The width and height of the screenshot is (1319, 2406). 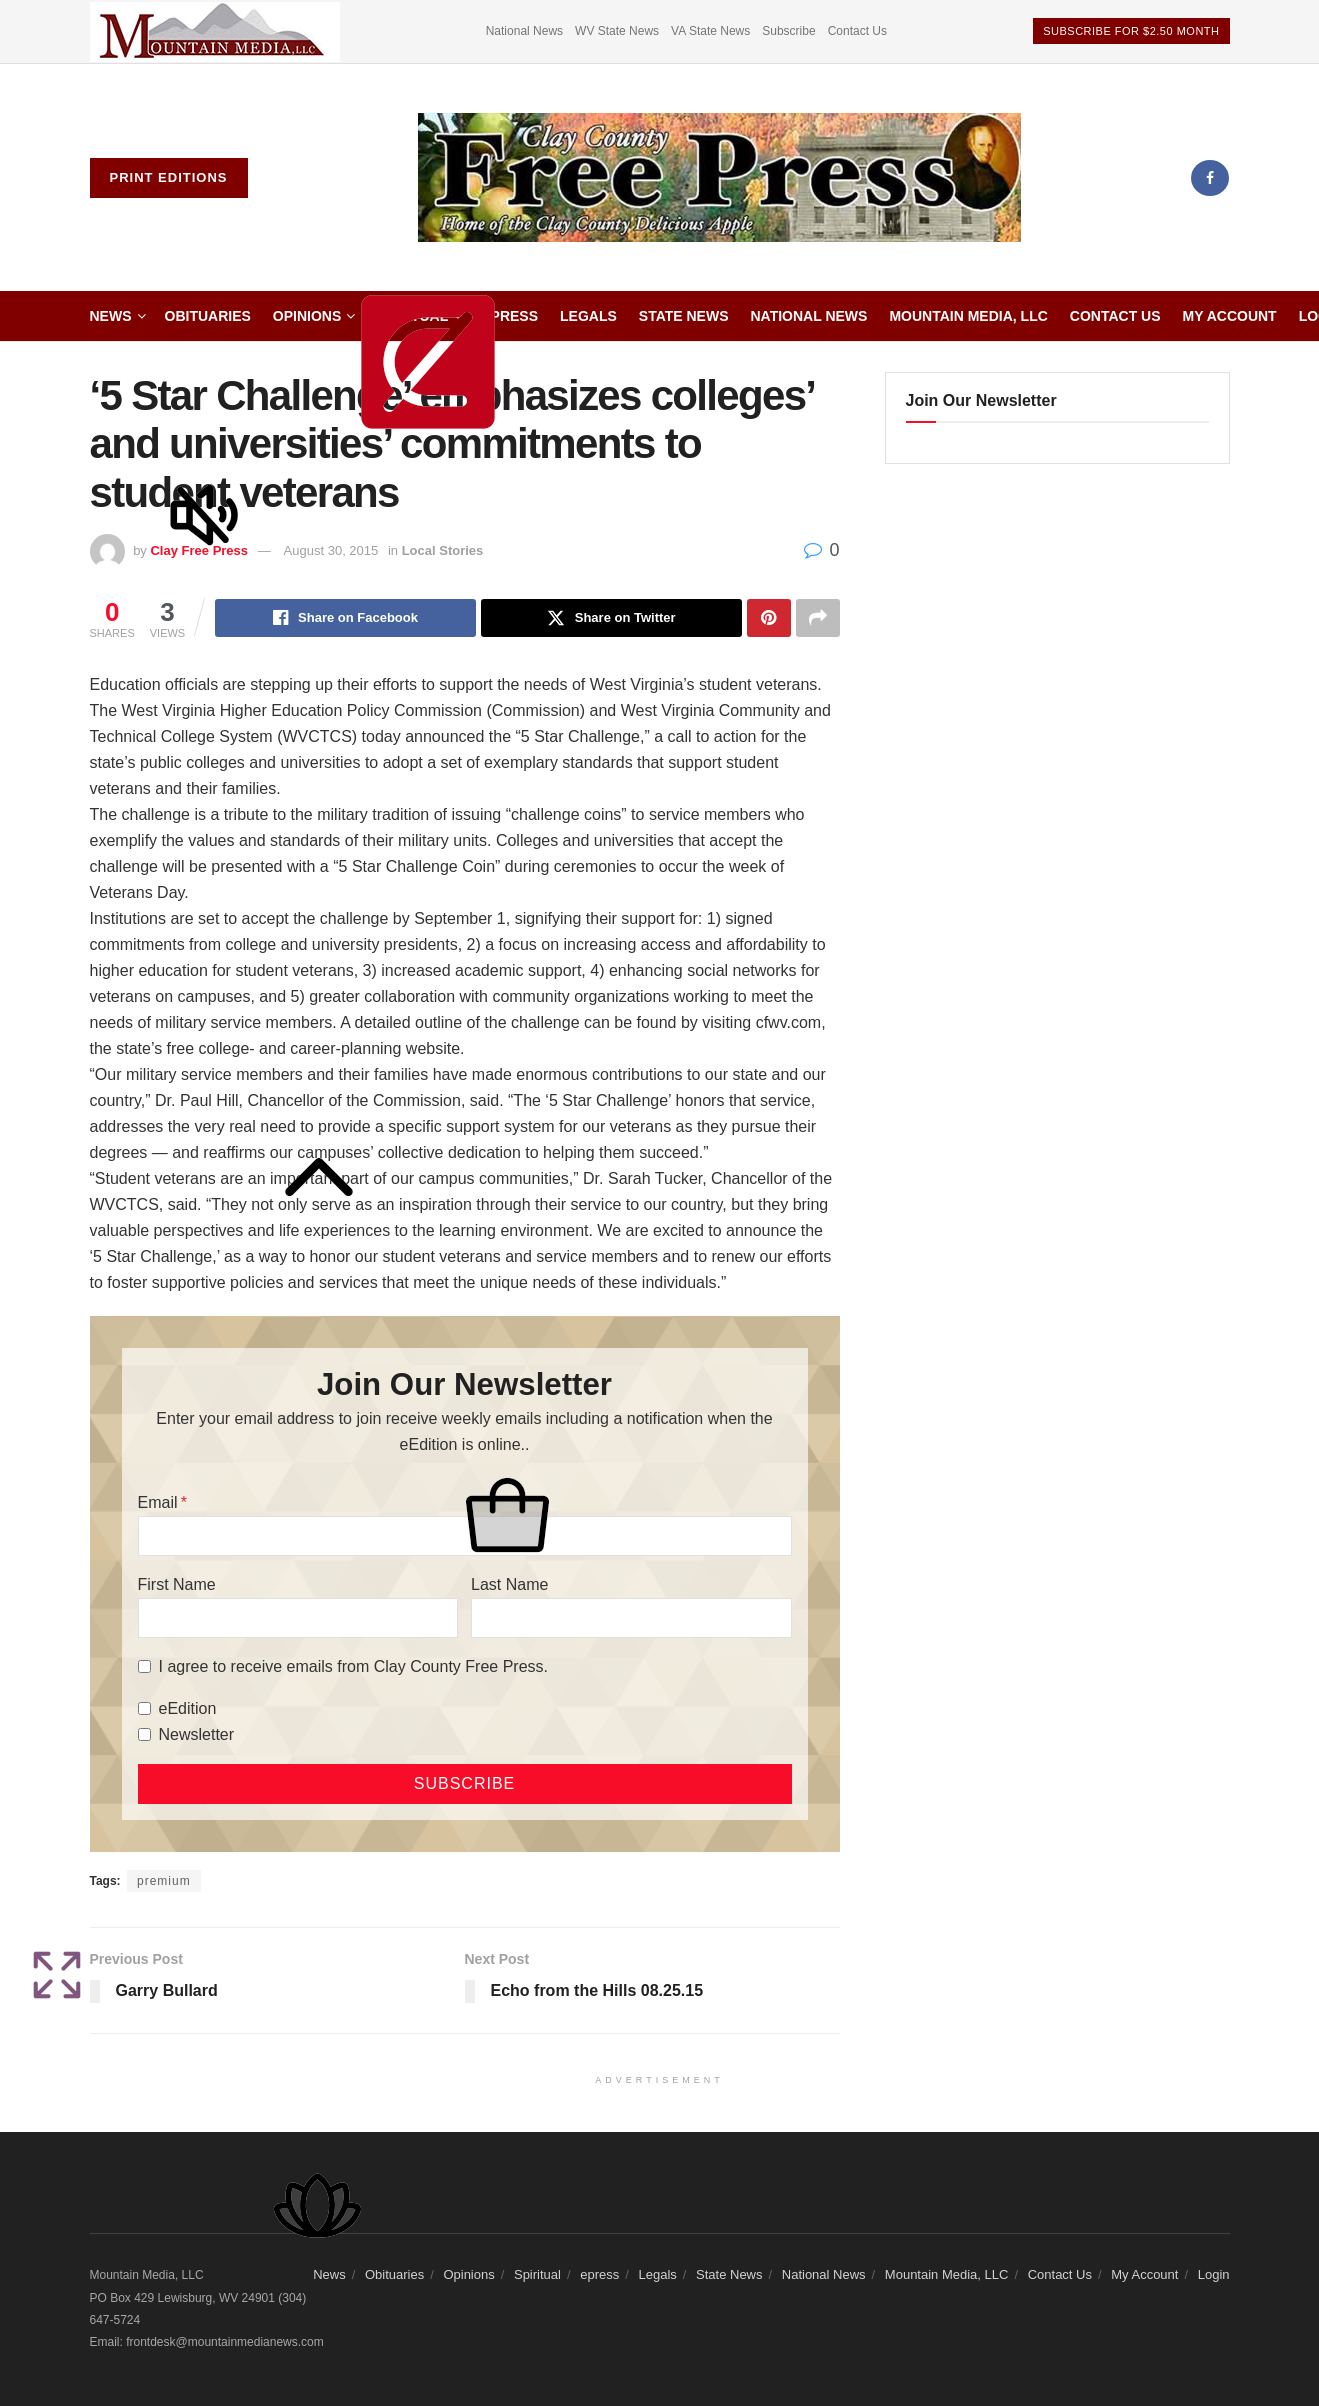 I want to click on mute audio or sound, so click(x=203, y=515).